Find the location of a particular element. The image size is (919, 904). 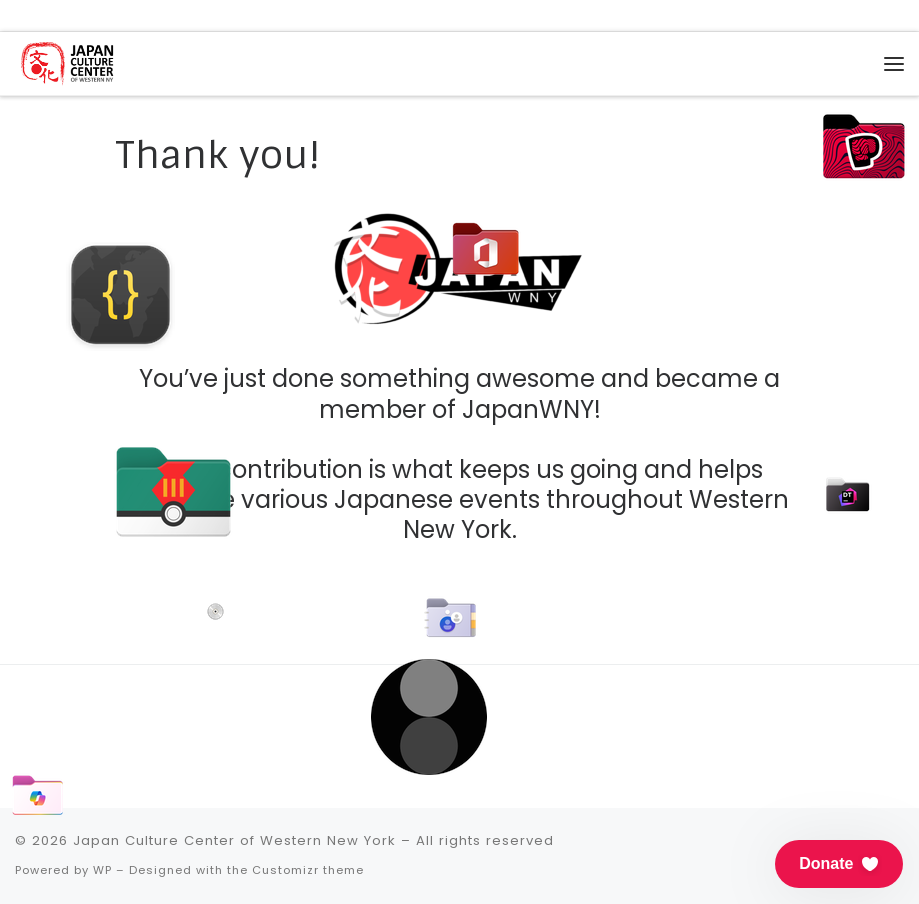

open microsoft office documents folder is located at coordinates (485, 250).